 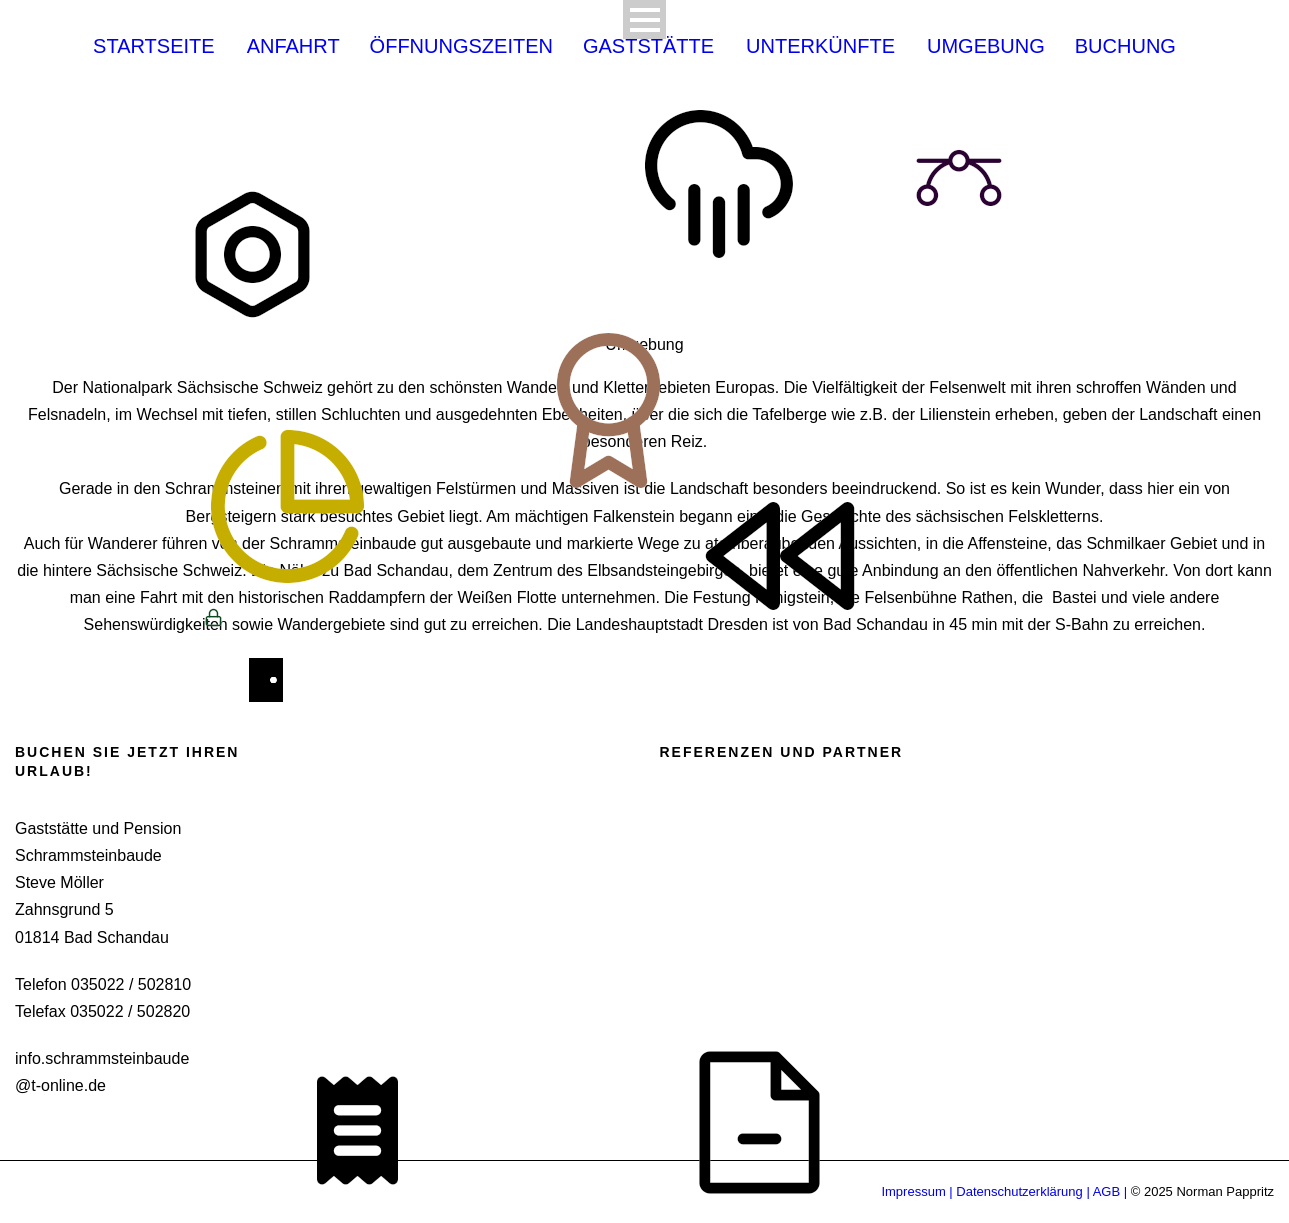 What do you see at coordinates (608, 410) in the screenshot?
I see `view achievements or awards` at bounding box center [608, 410].